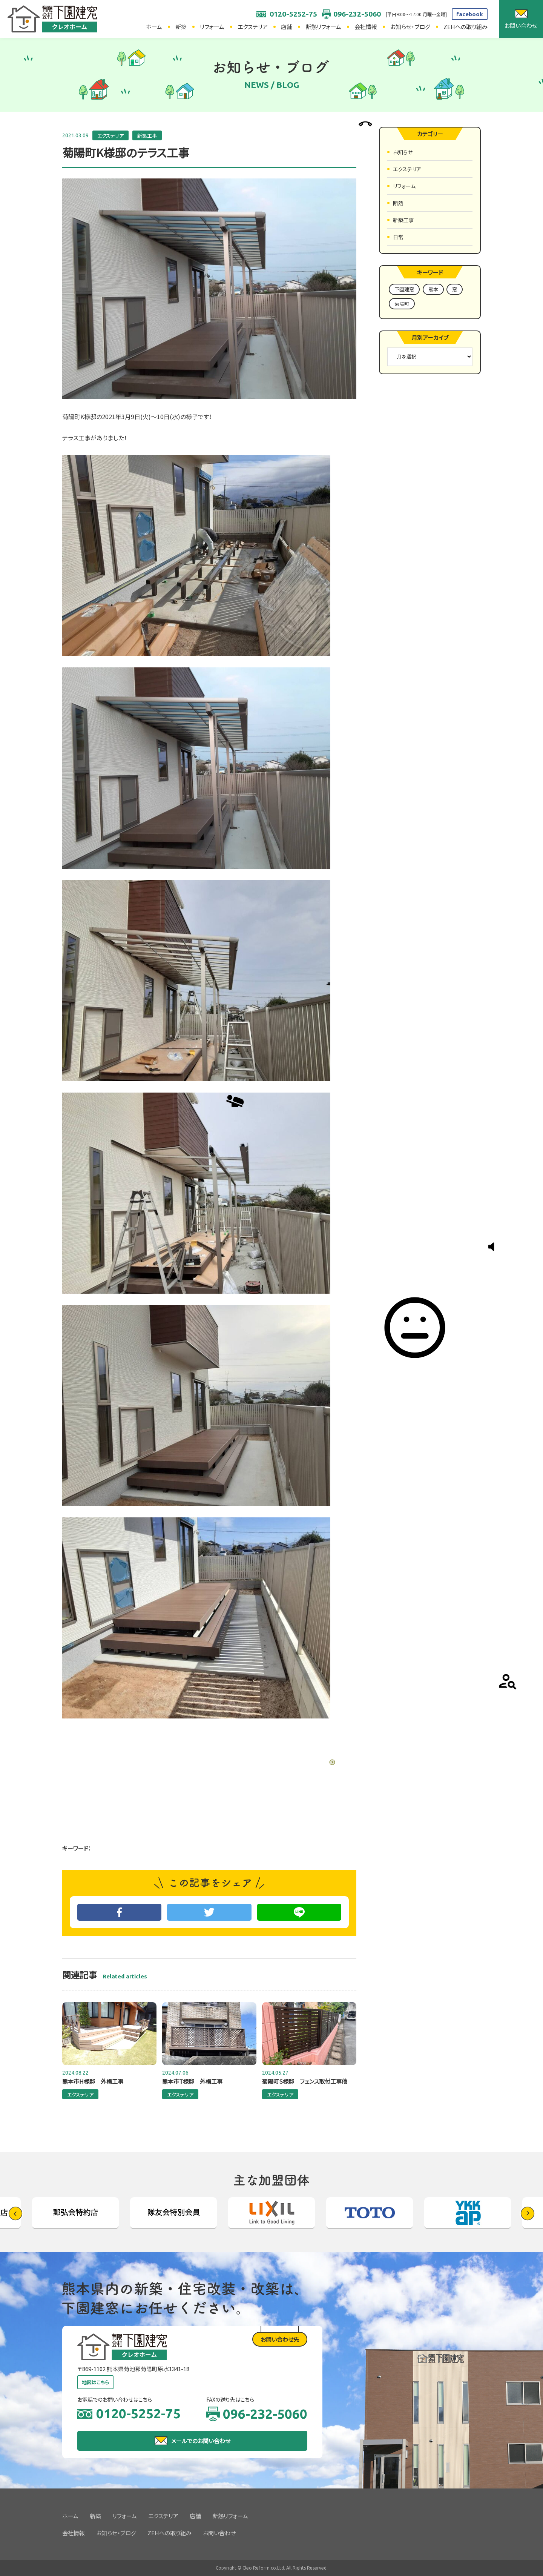 Image resolution: width=543 pixels, height=2576 pixels. Describe the element at coordinates (332, 1762) in the screenshot. I see `indicates step seven in a numbered process` at that location.